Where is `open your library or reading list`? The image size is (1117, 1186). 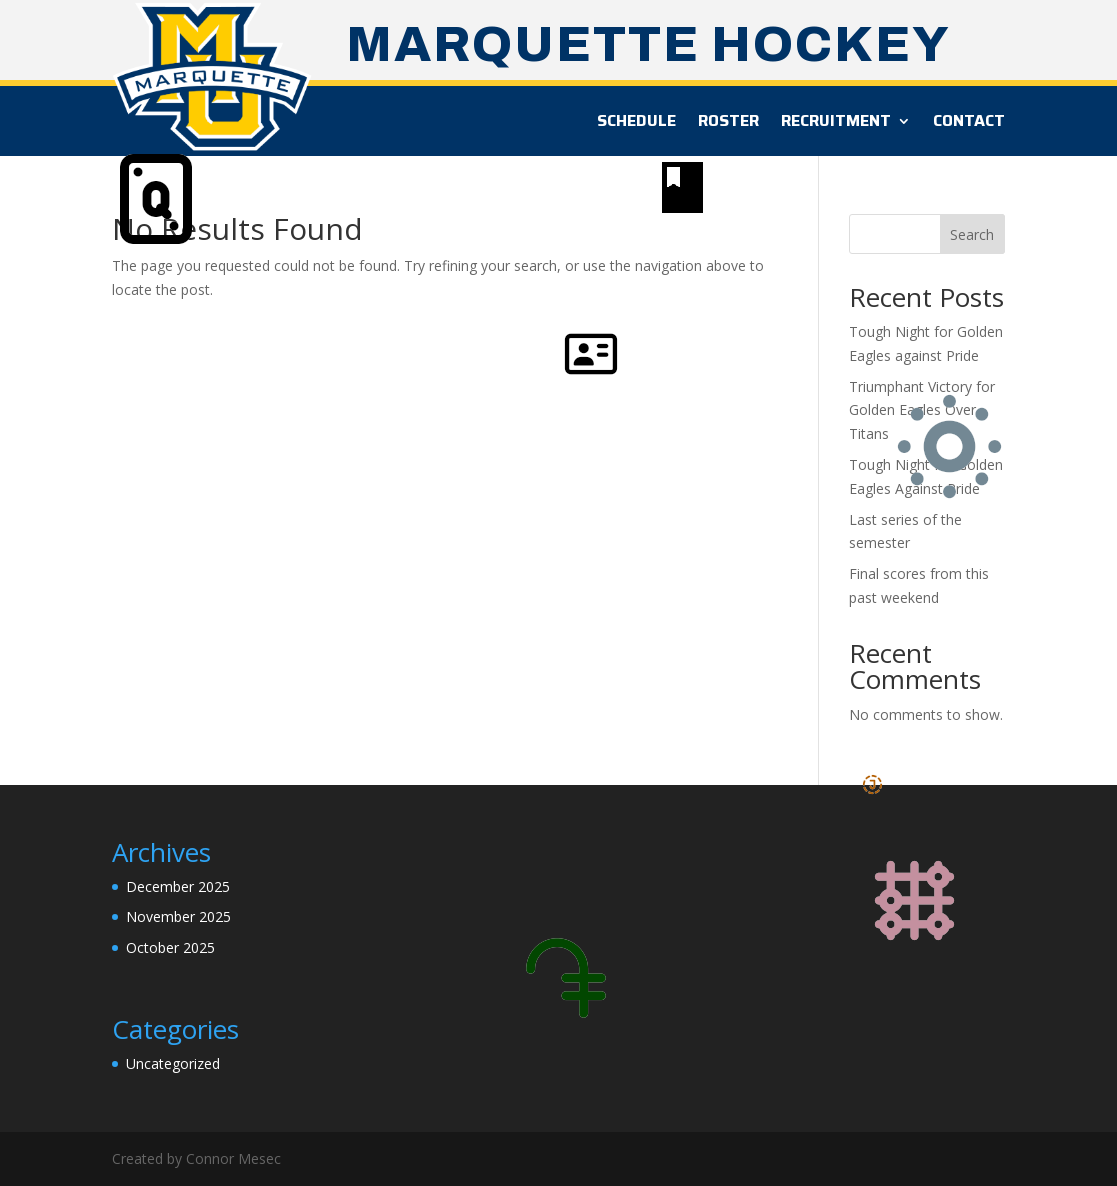 open your library or reading list is located at coordinates (682, 187).